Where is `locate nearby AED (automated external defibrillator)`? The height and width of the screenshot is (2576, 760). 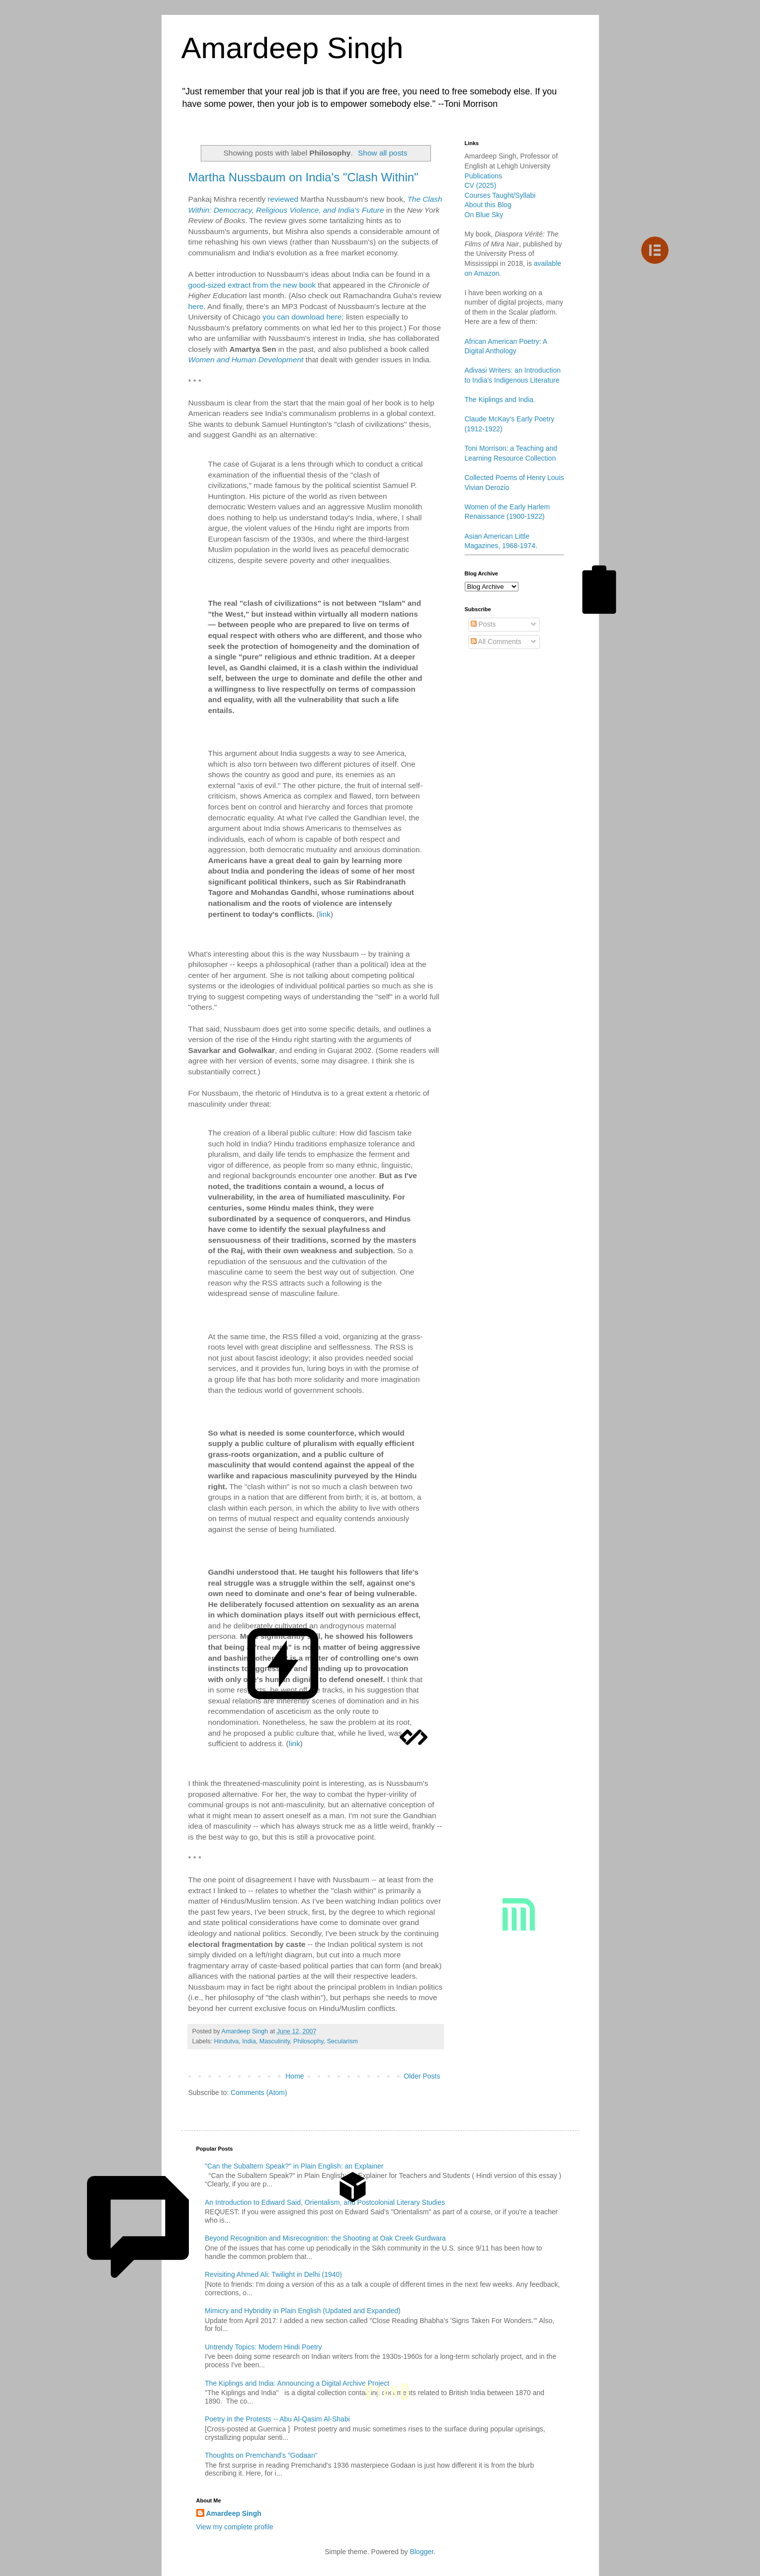
locate nearby AED (automated external defibrillator) is located at coordinates (283, 1664).